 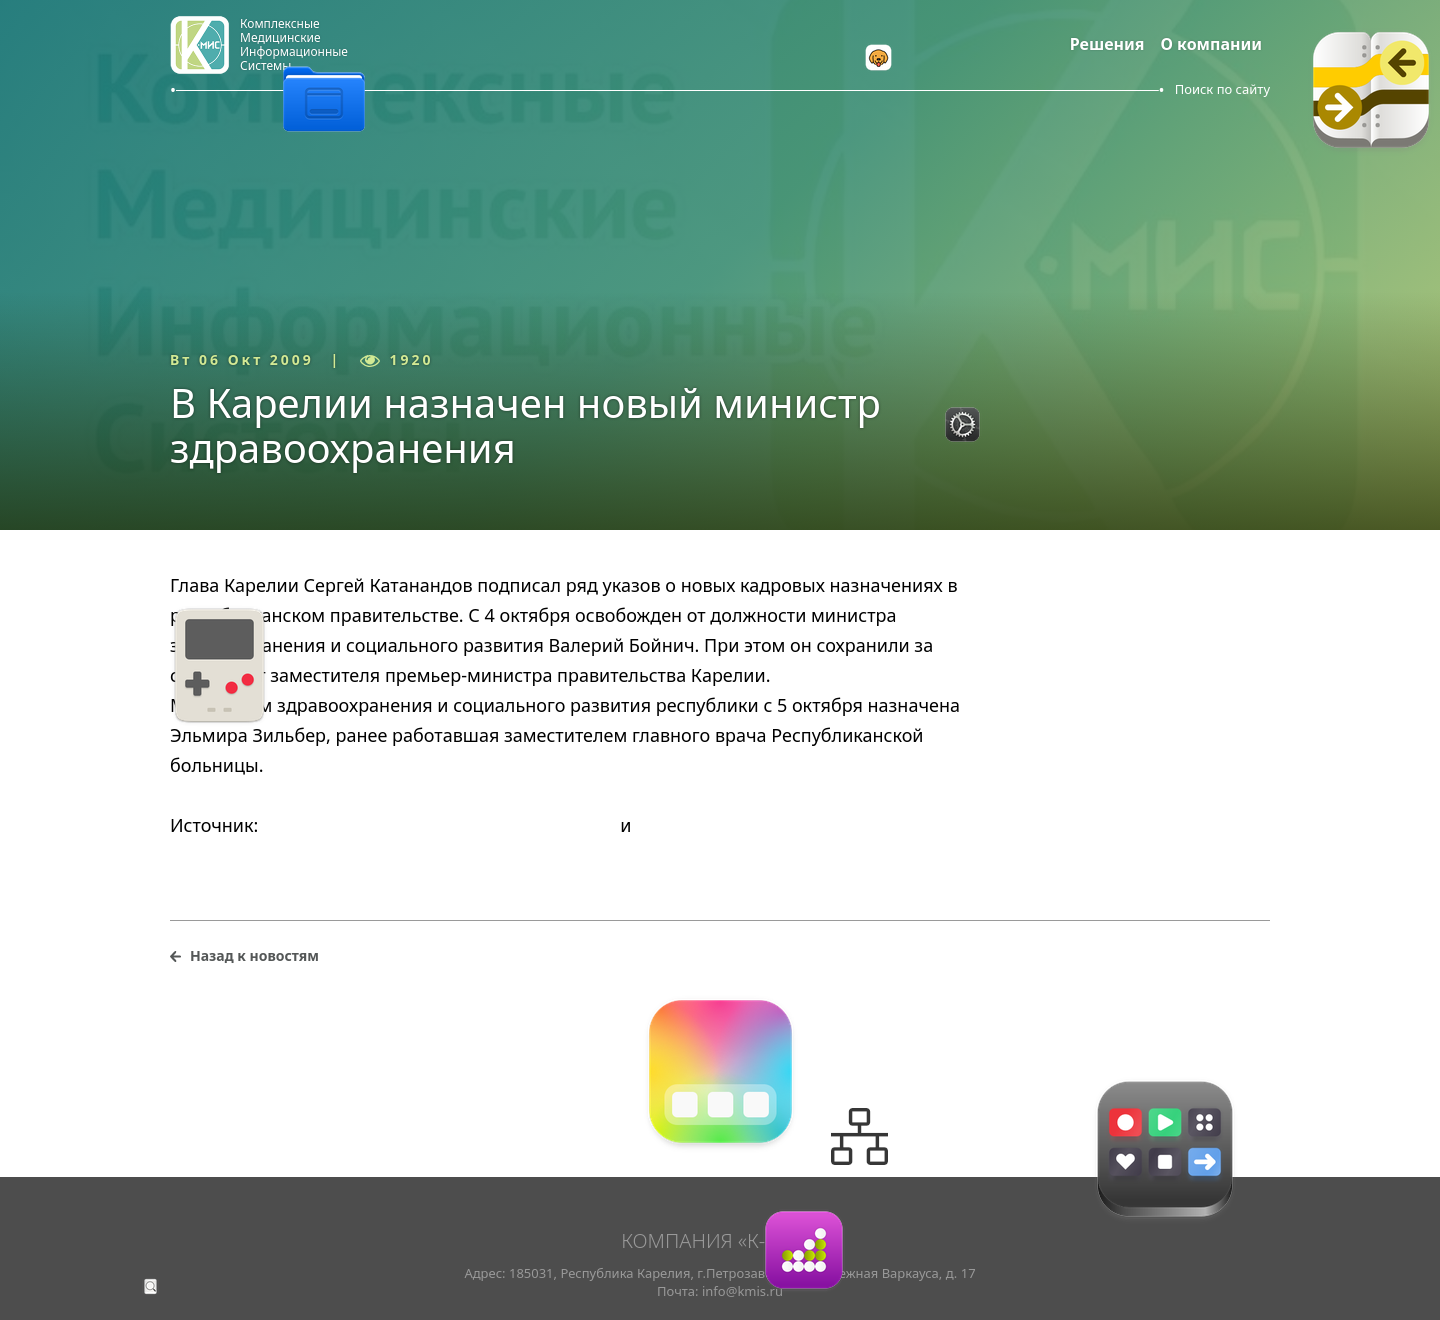 I want to click on adjust display color and calibration settings, so click(x=720, y=1071).